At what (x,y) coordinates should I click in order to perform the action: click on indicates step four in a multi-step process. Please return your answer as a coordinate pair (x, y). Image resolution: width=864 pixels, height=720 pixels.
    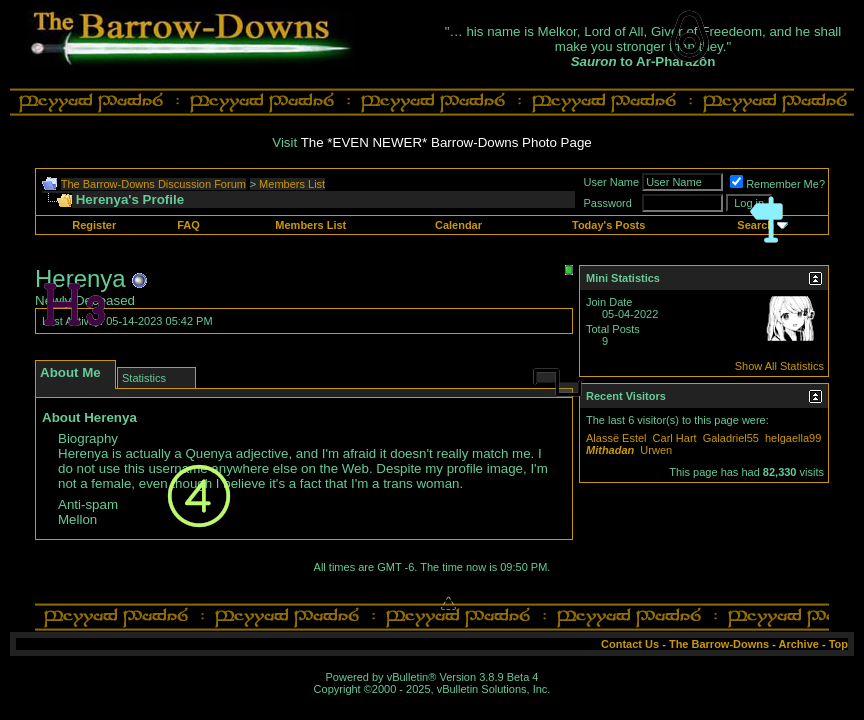
    Looking at the image, I should click on (199, 496).